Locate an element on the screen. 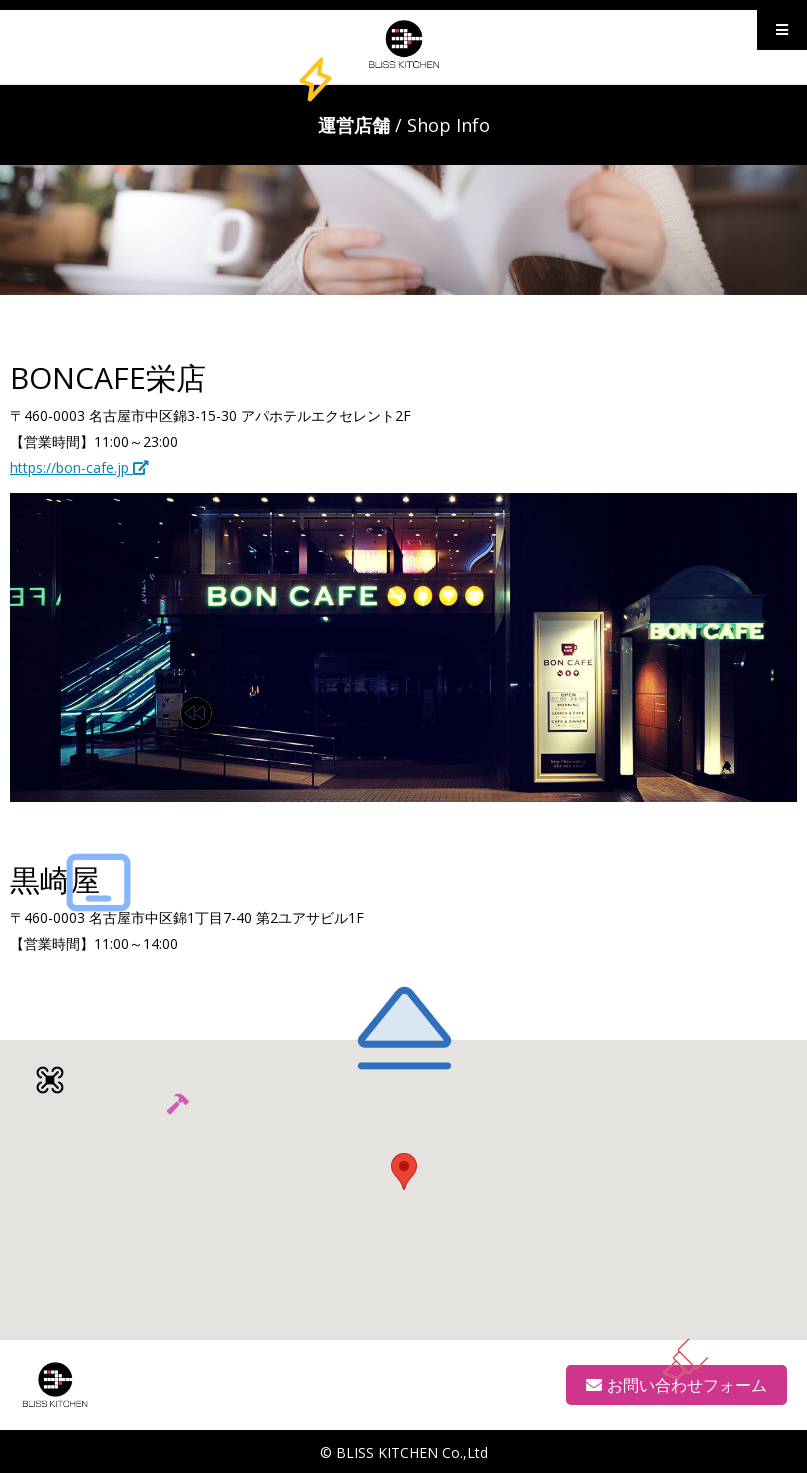  highlight or mark selected text is located at coordinates (684, 1361).